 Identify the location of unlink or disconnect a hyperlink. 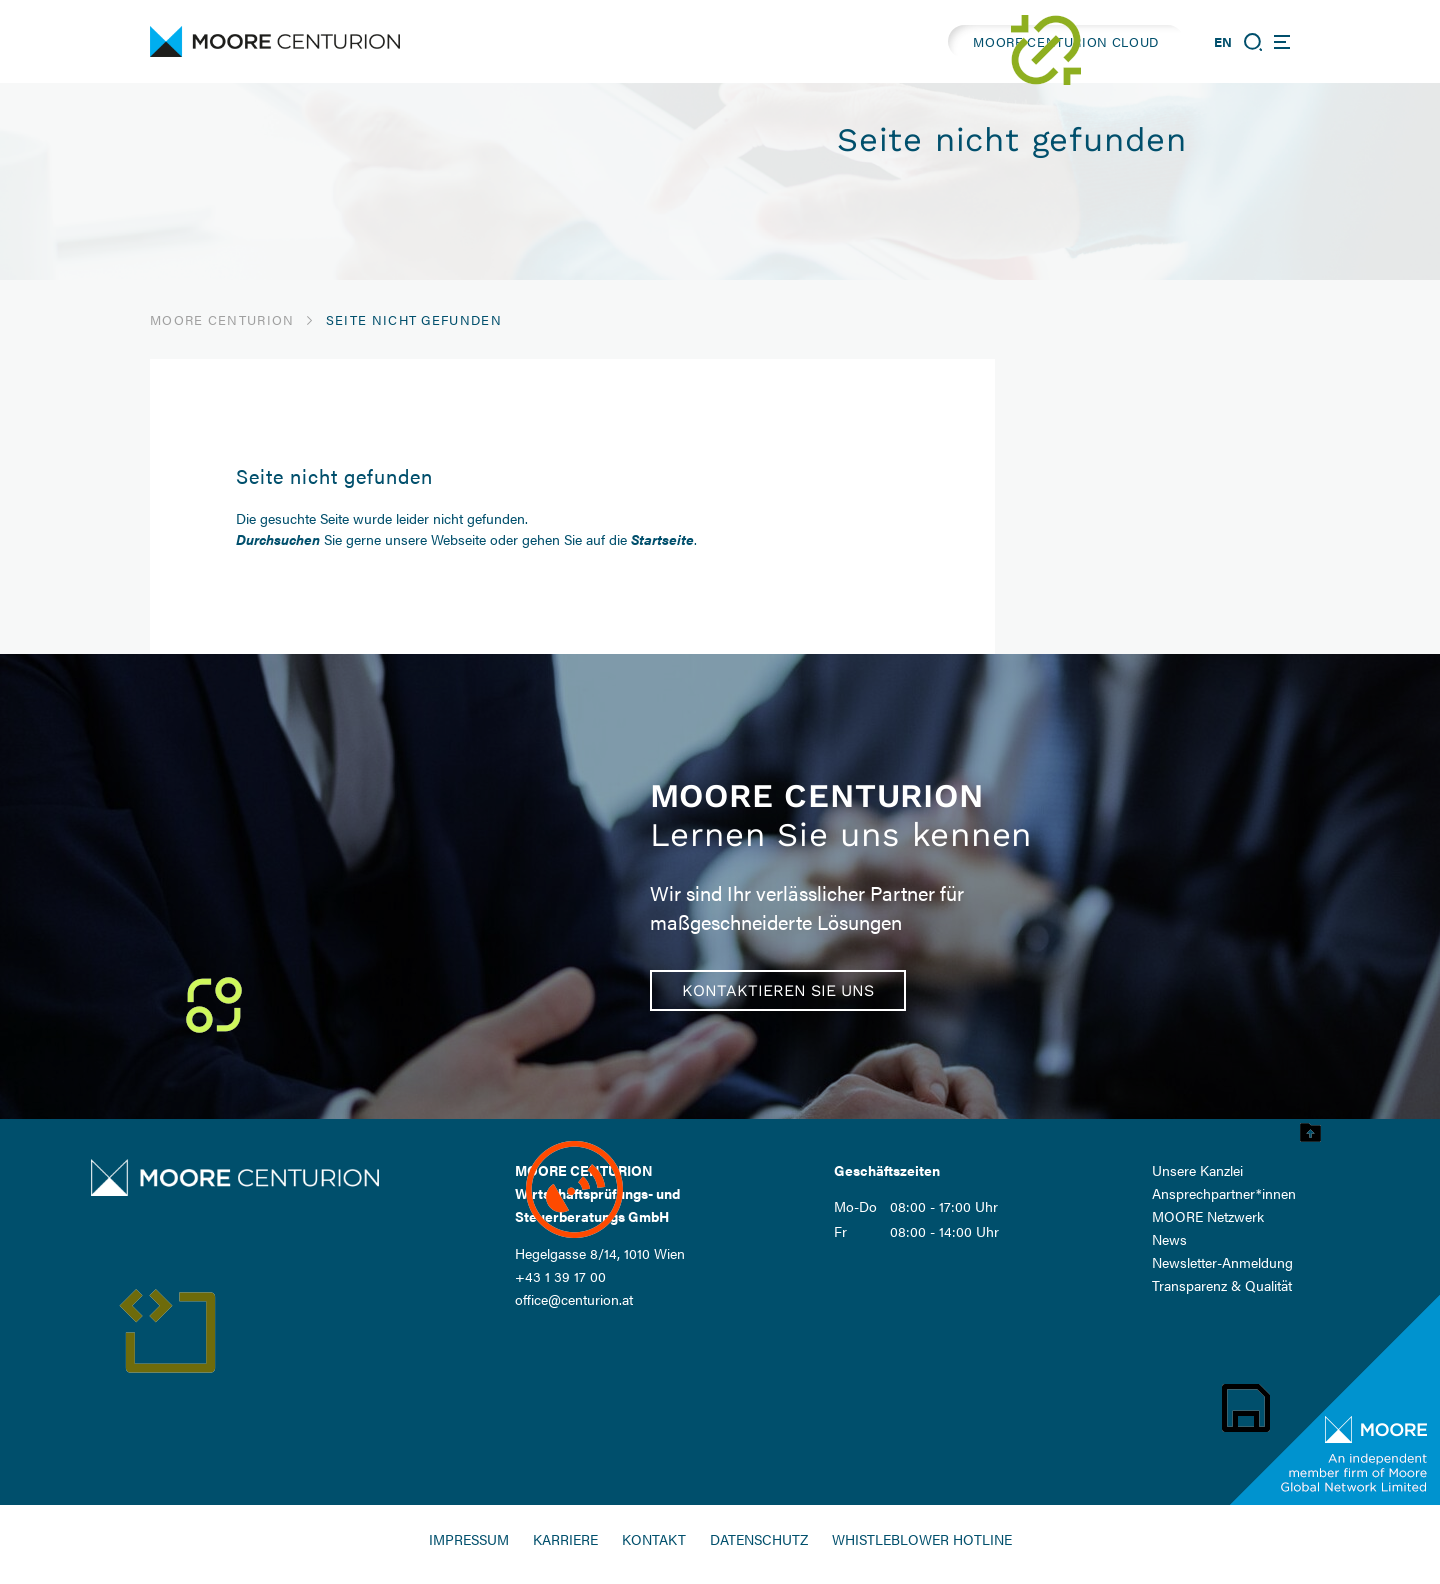
(1046, 50).